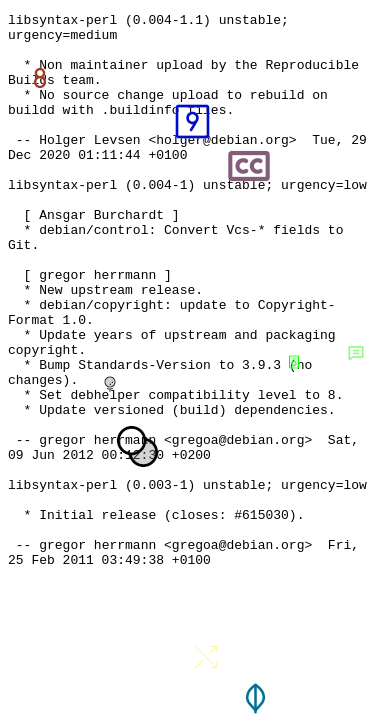  I want to click on open chat or messaging, so click(356, 352).